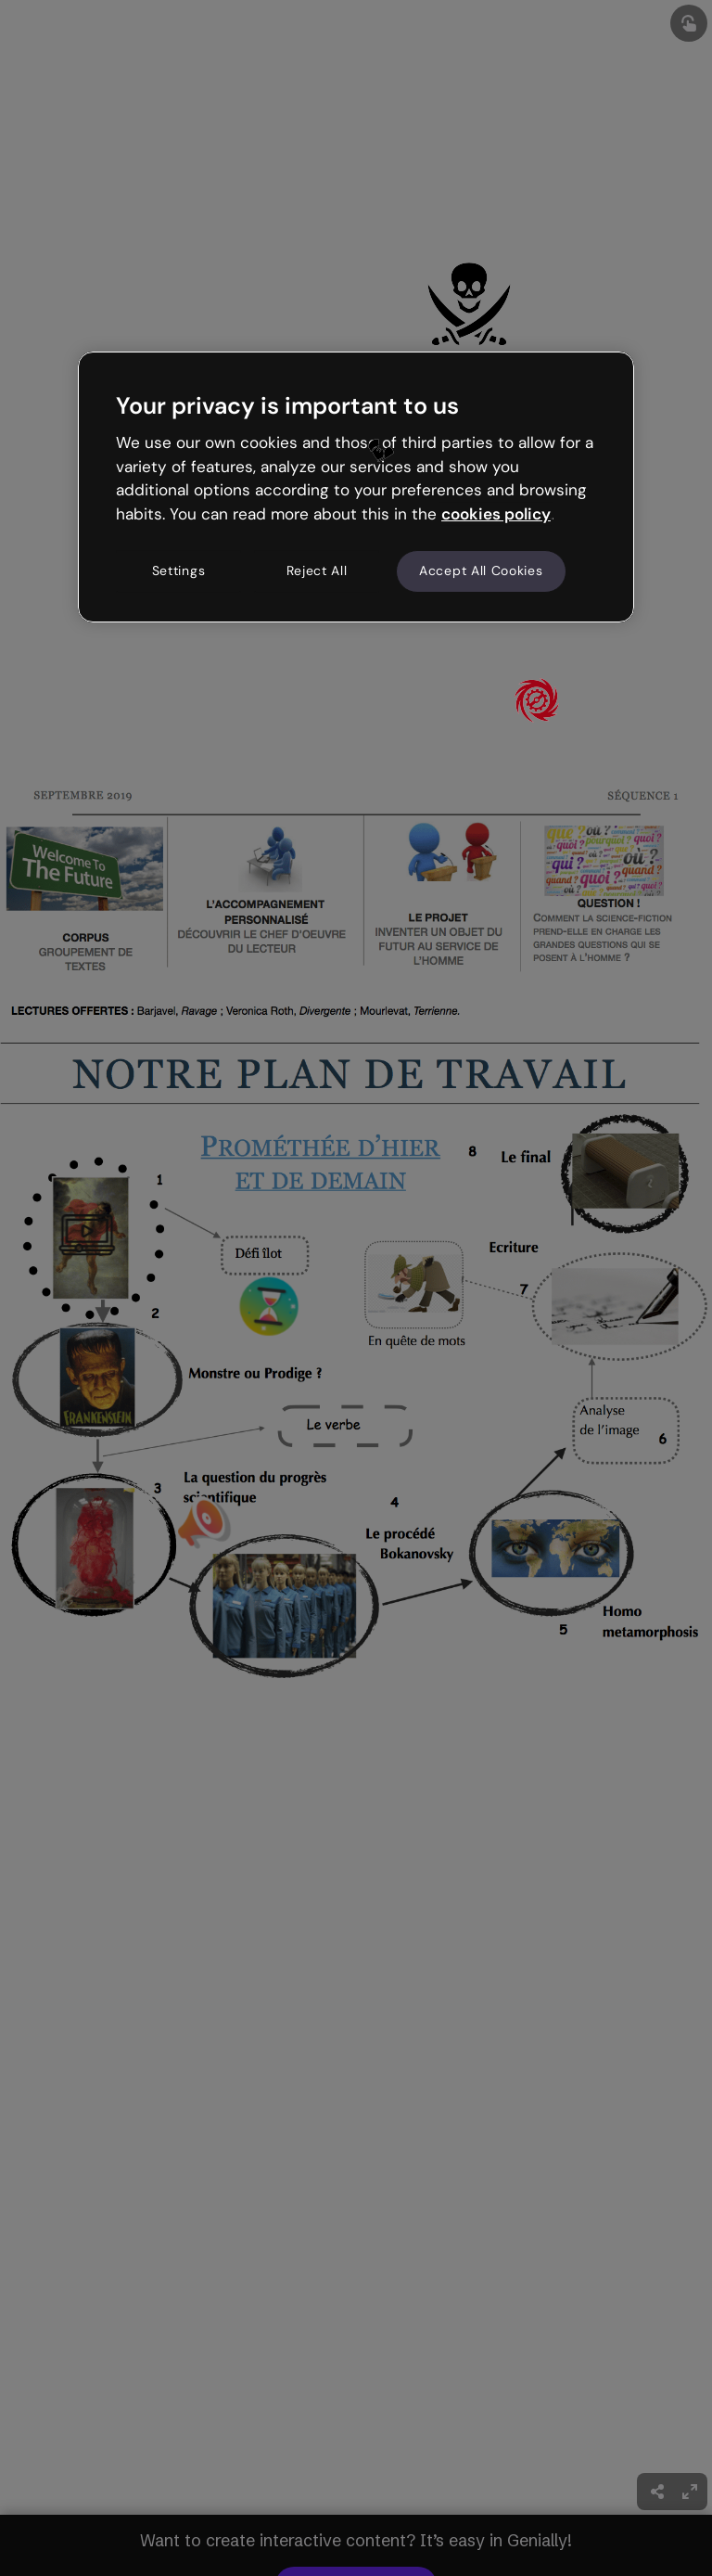 This screenshot has height=2576, width=712. I want to click on indicates walking or movement ability, so click(381, 450).